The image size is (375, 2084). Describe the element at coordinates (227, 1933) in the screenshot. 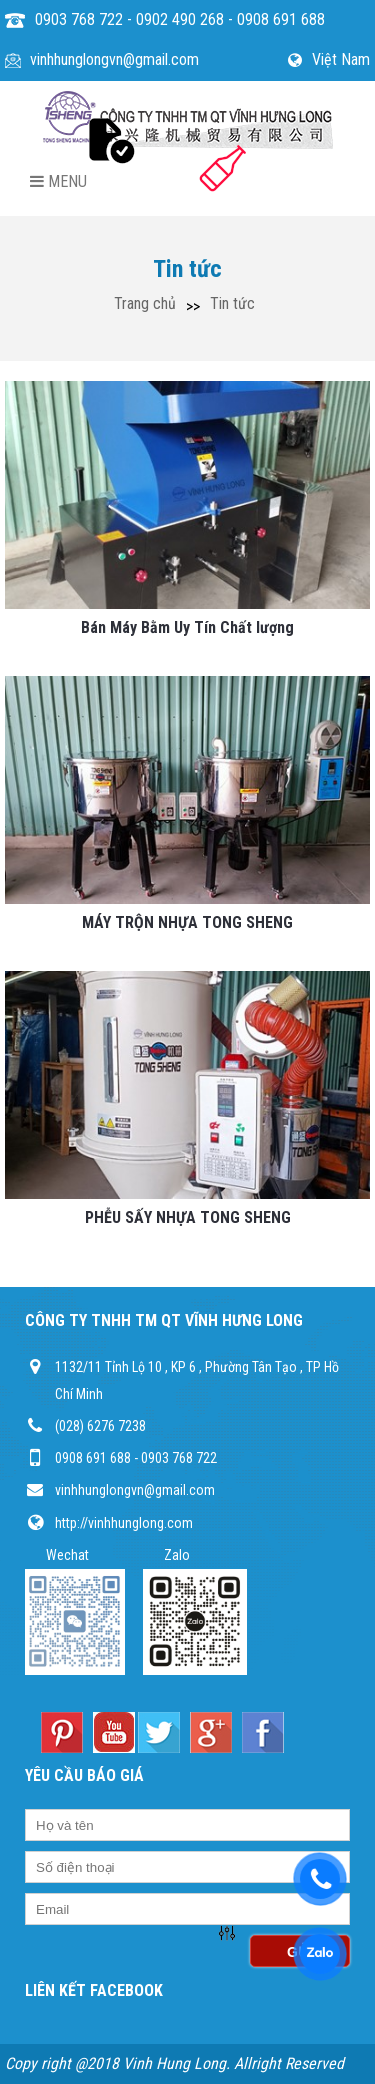

I see `adjust settings or preferences` at that location.